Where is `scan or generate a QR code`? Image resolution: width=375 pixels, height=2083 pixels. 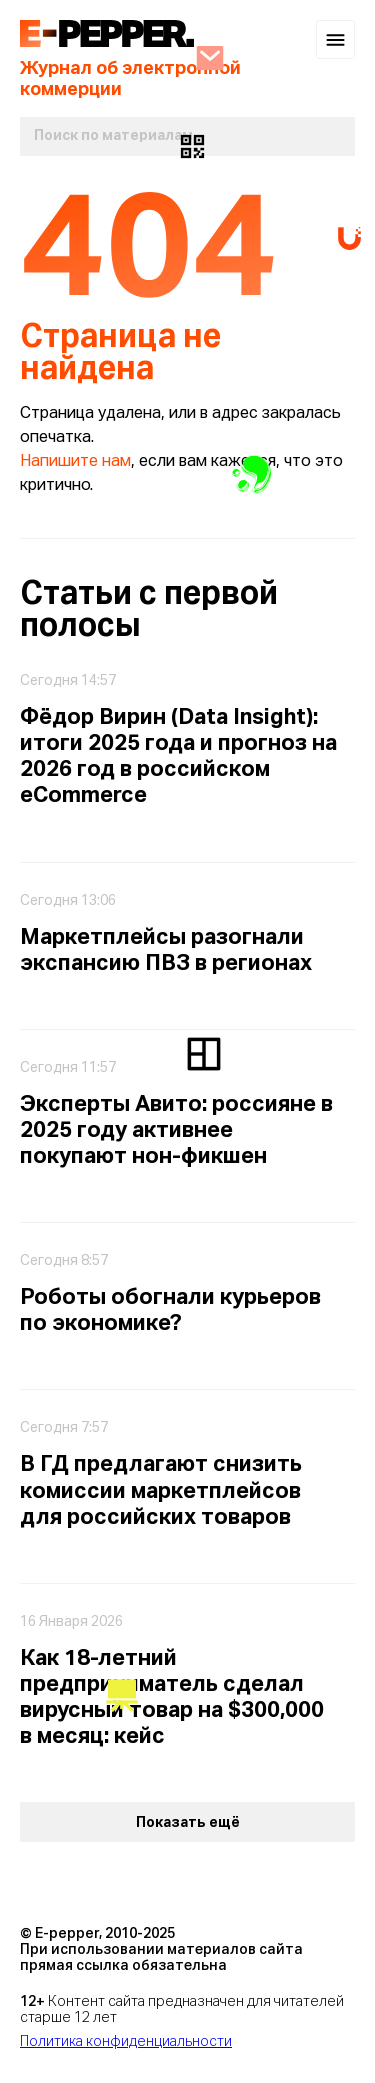 scan or generate a QR code is located at coordinates (192, 146).